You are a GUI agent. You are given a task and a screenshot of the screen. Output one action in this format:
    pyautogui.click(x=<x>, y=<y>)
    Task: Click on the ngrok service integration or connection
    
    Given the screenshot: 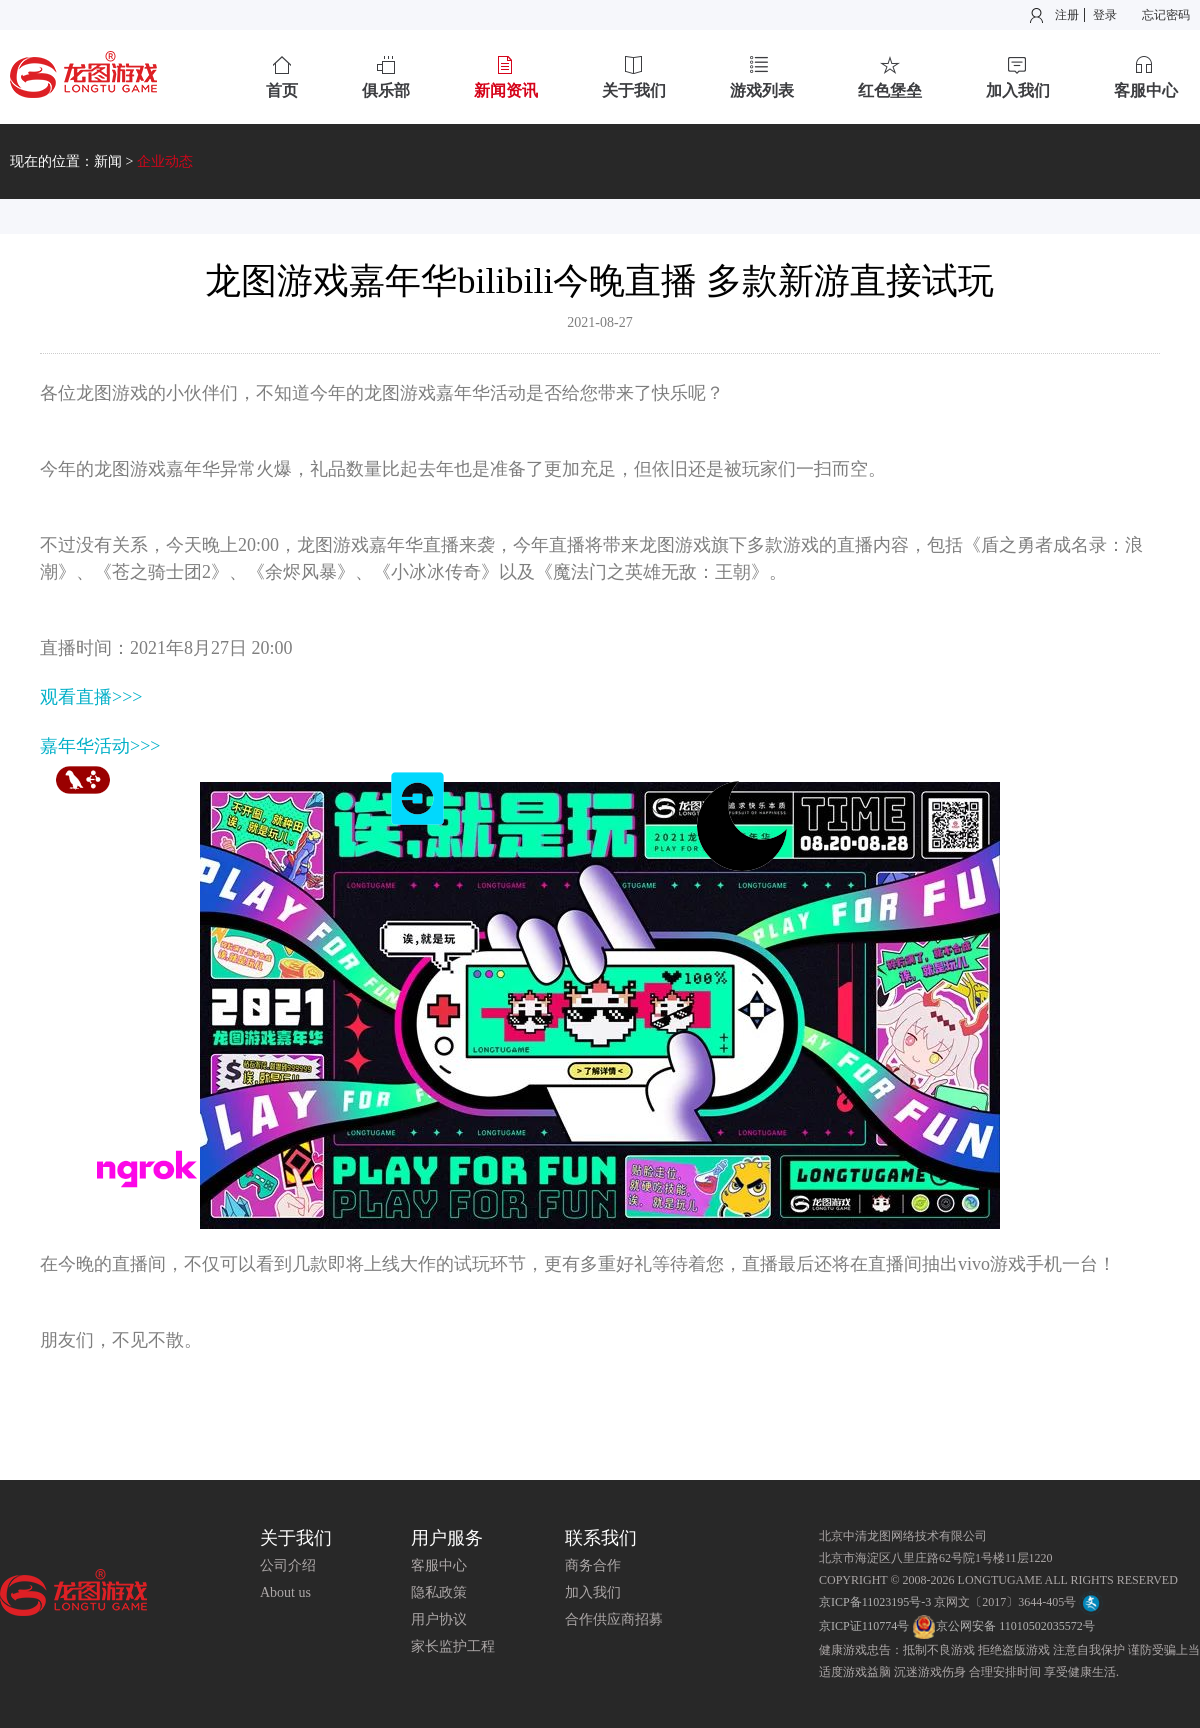 What is the action you would take?
    pyautogui.click(x=147, y=1169)
    